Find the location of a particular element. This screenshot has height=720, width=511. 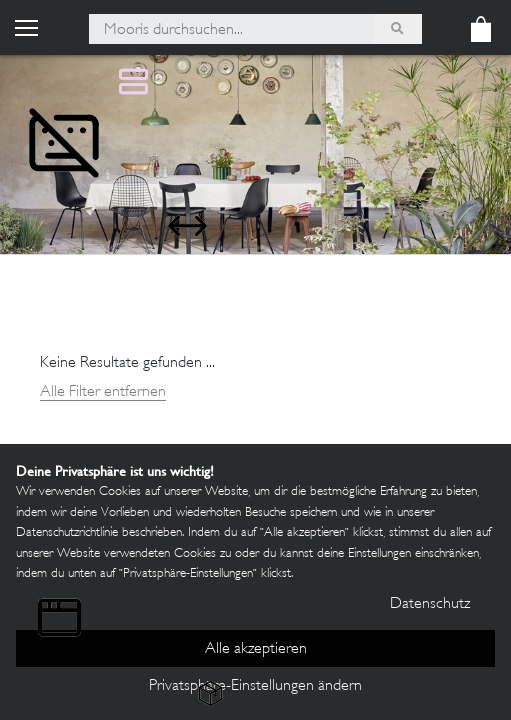

view order or shipment details is located at coordinates (210, 693).